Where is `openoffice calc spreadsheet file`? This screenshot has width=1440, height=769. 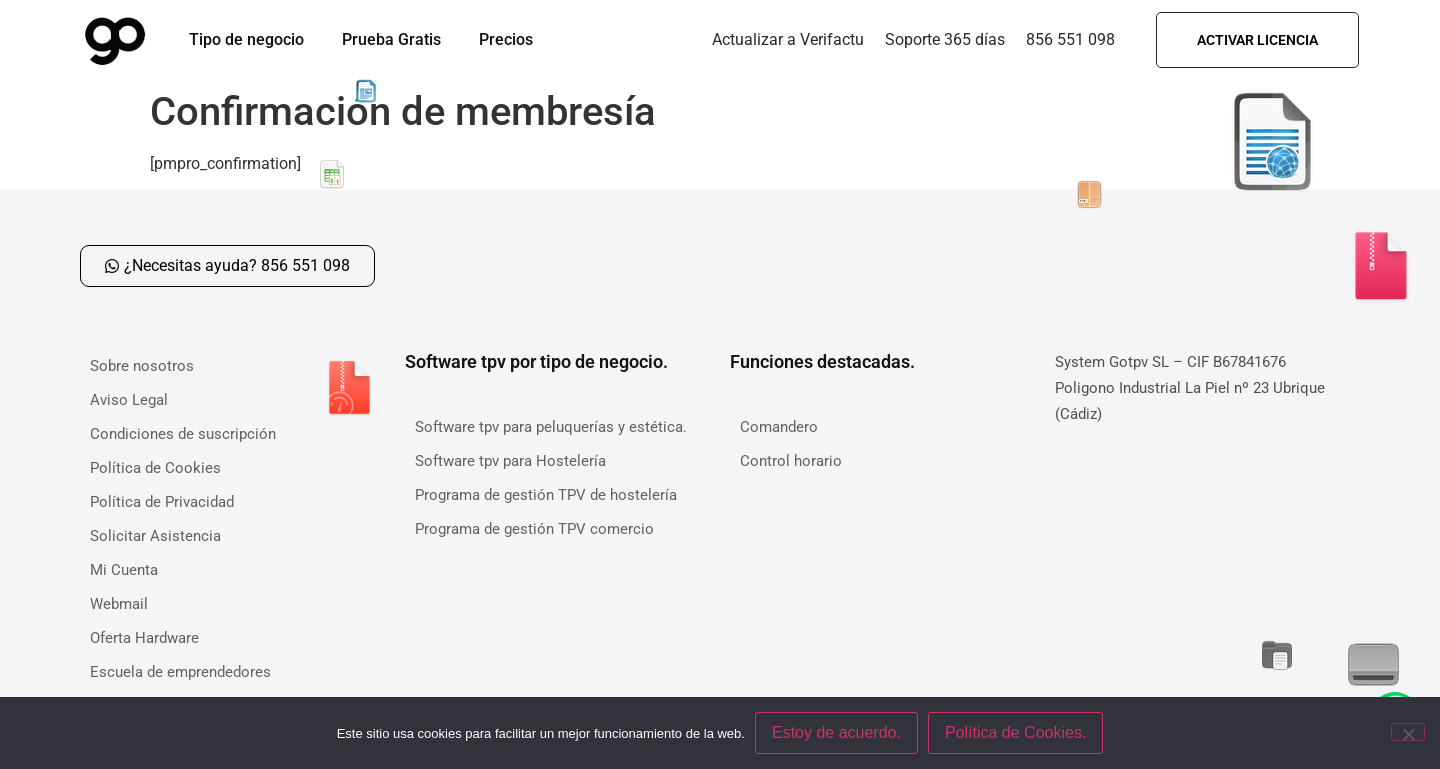 openoffice calc spreadsheet file is located at coordinates (332, 174).